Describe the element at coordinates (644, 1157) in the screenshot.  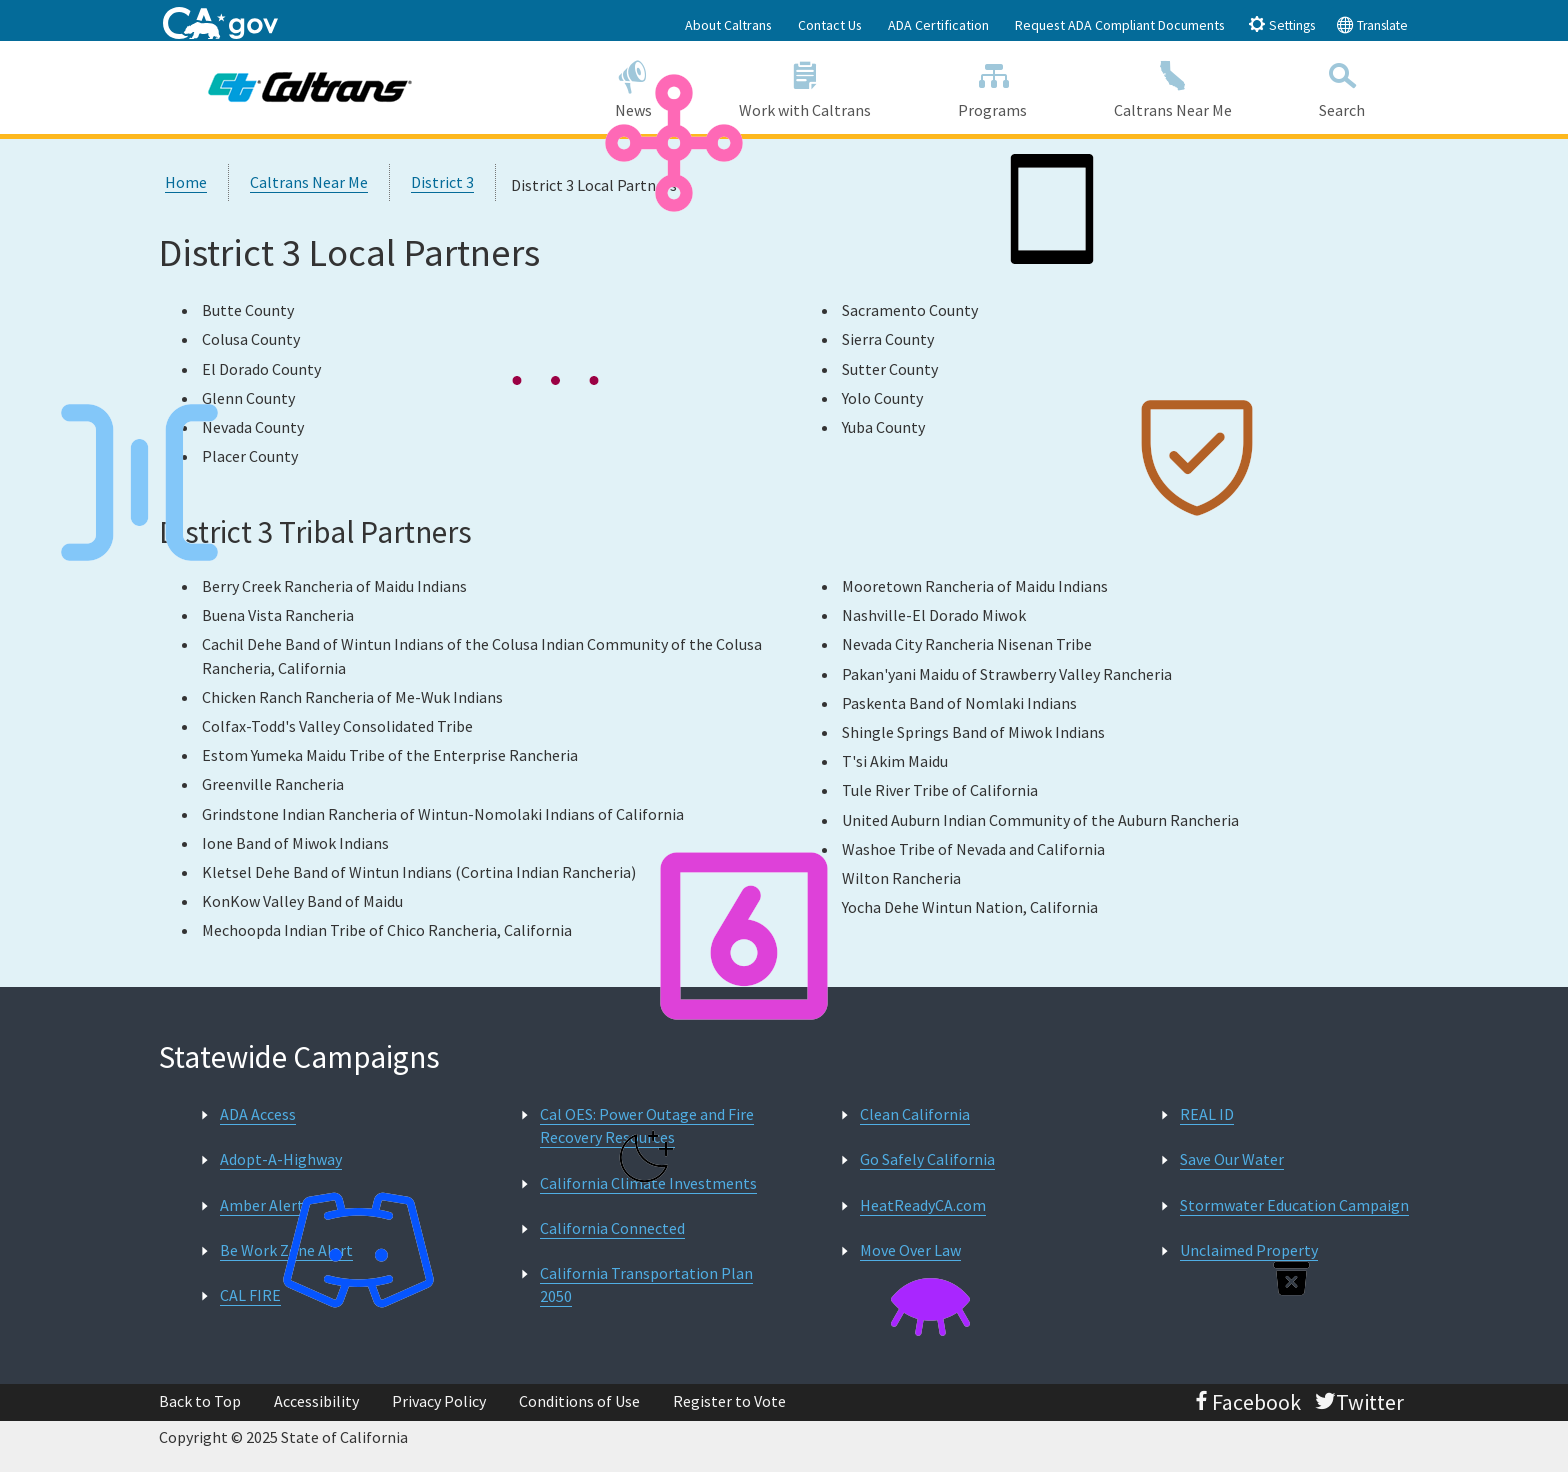
I see `enable dark mode or night theme` at that location.